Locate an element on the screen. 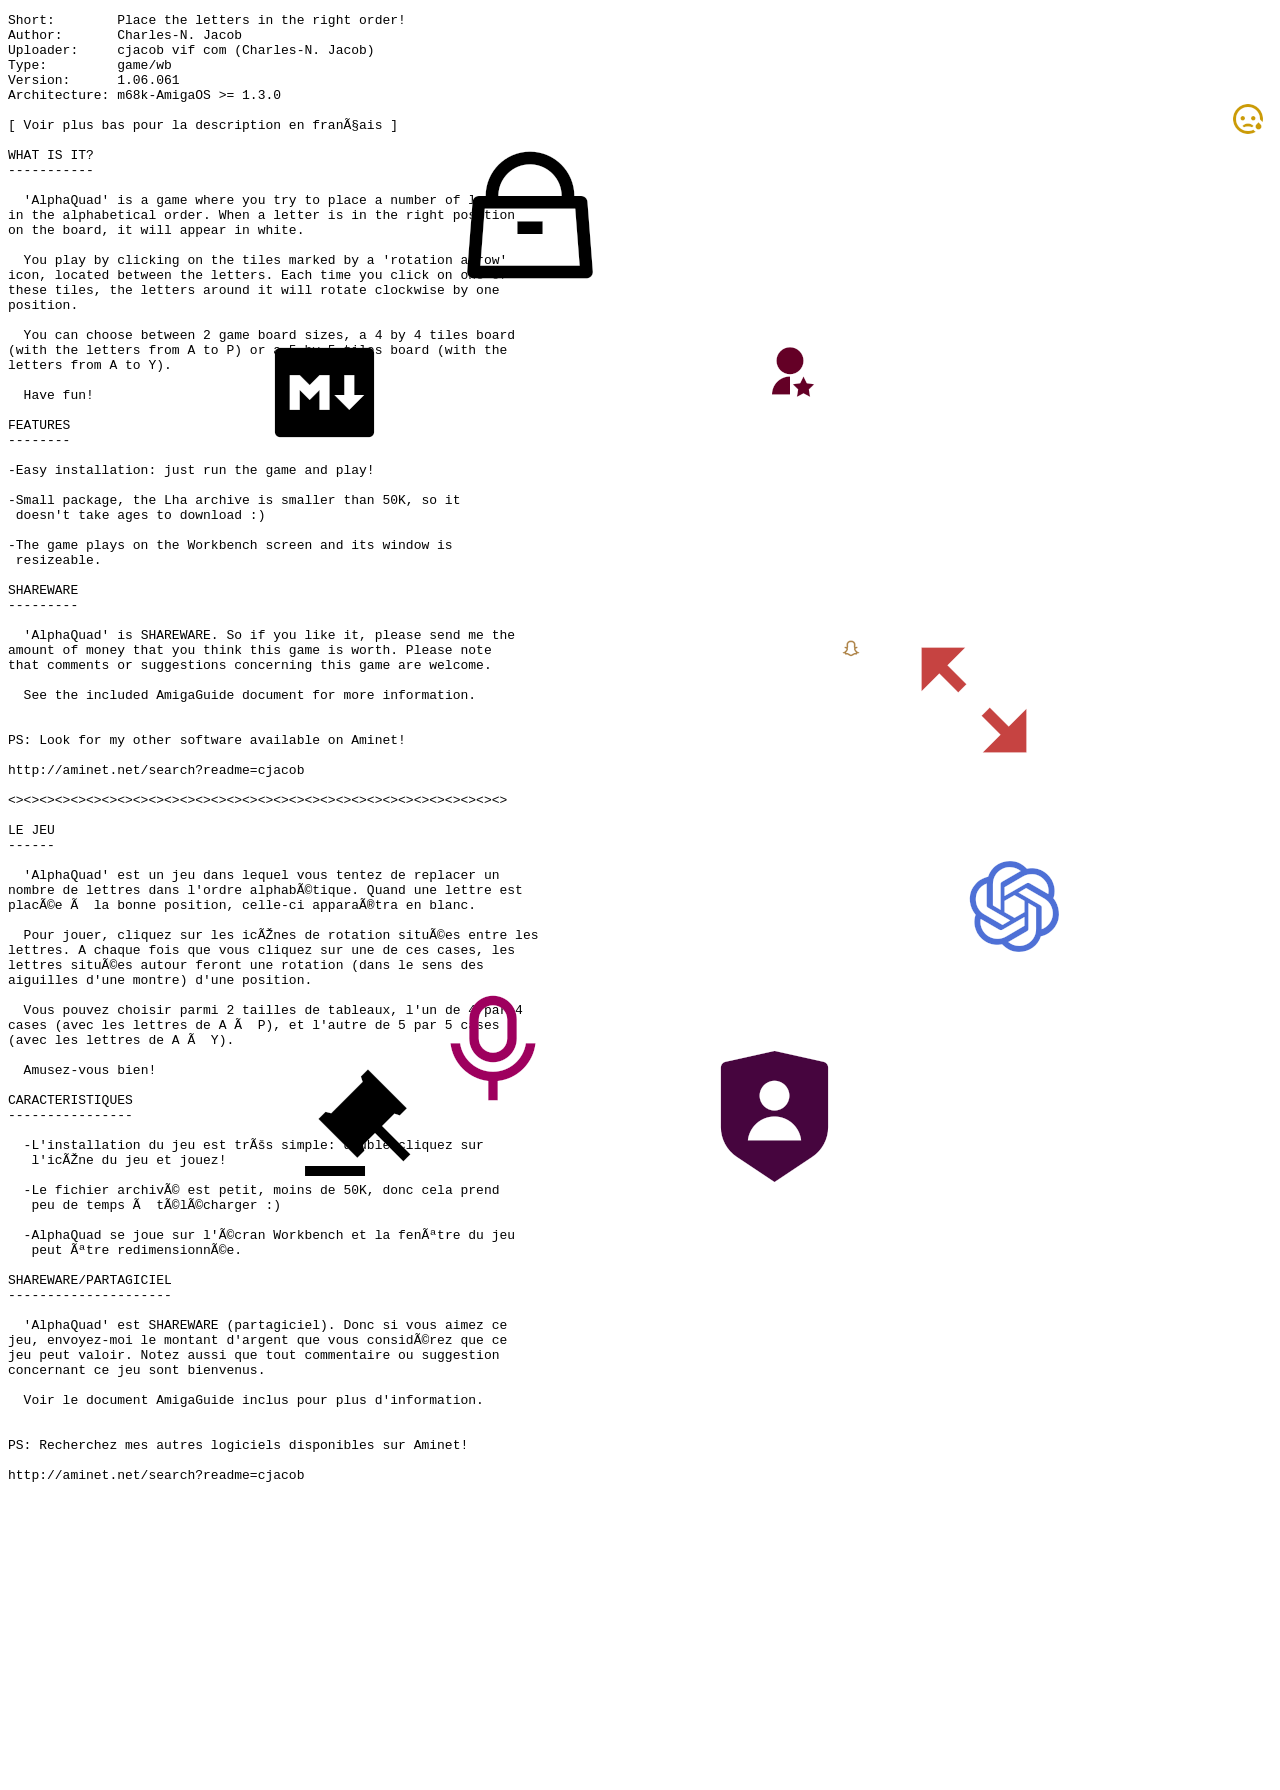  view favorite or starred user is located at coordinates (790, 372).